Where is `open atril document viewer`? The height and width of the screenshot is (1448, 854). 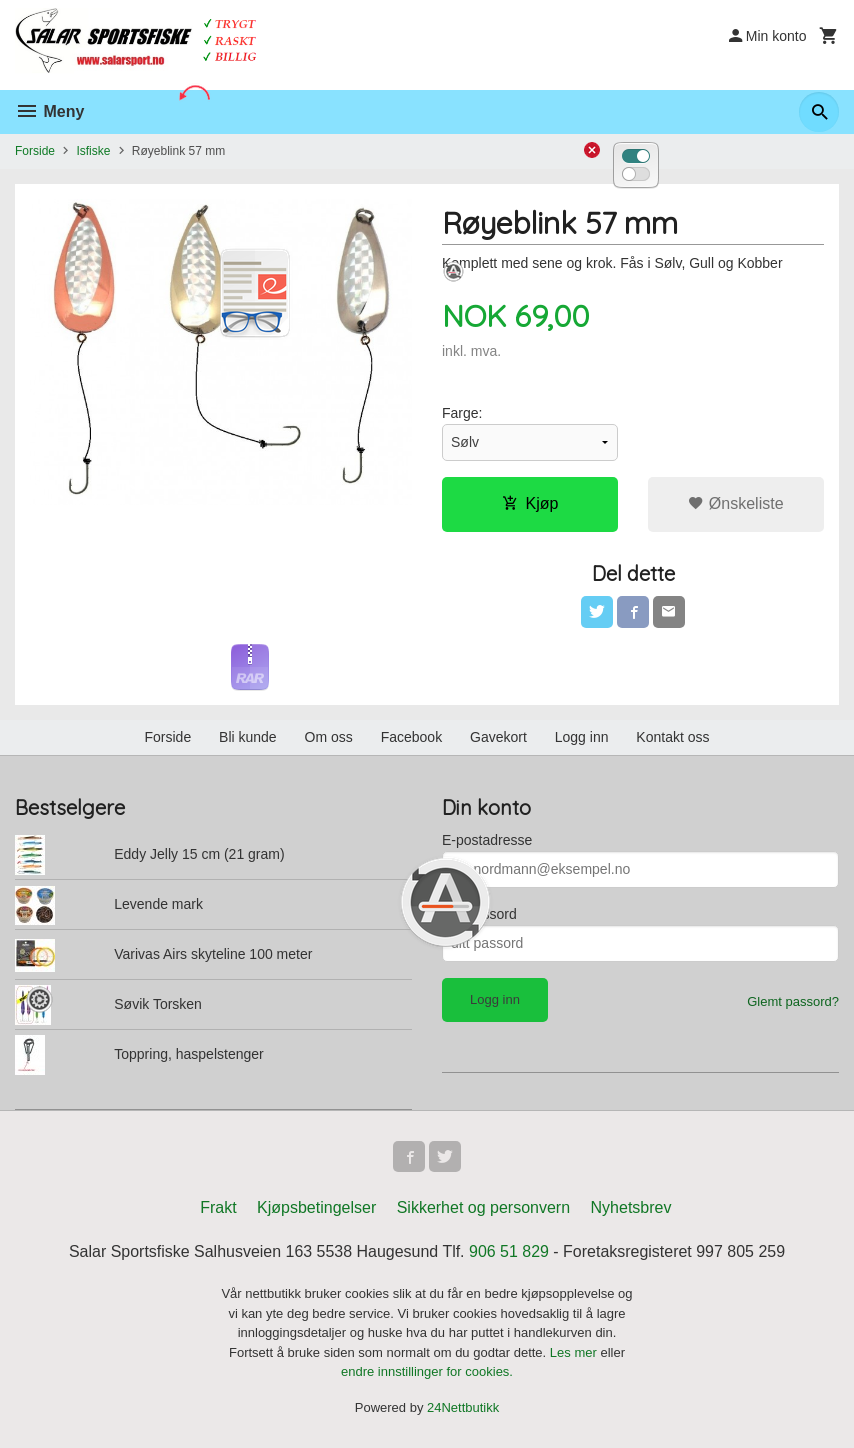 open atril document viewer is located at coordinates (255, 293).